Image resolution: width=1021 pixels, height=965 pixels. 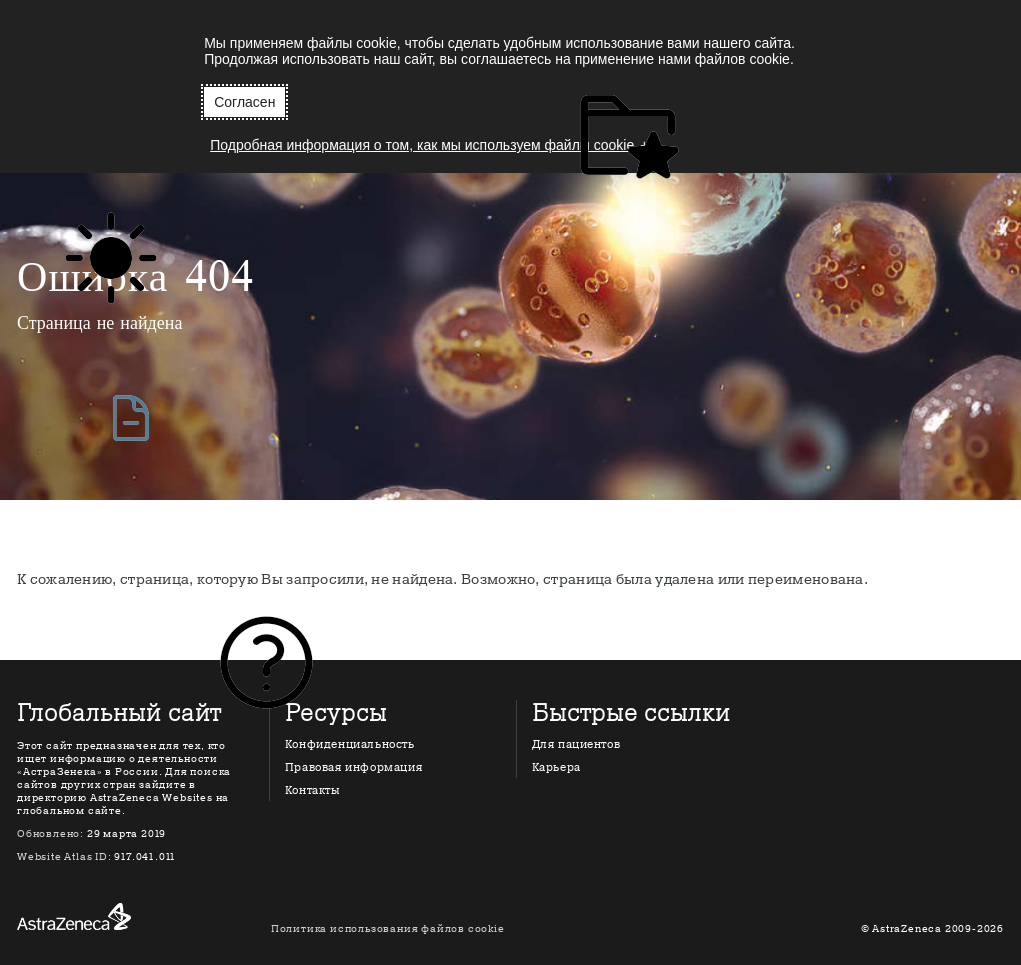 What do you see at coordinates (131, 418) in the screenshot?
I see `remove content from a document` at bounding box center [131, 418].